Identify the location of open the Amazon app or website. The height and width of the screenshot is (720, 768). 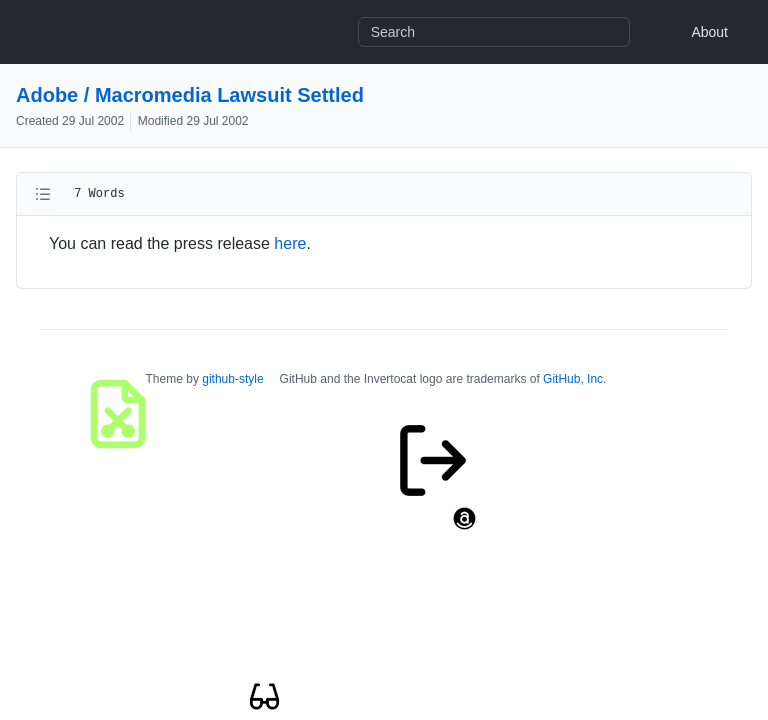
(464, 518).